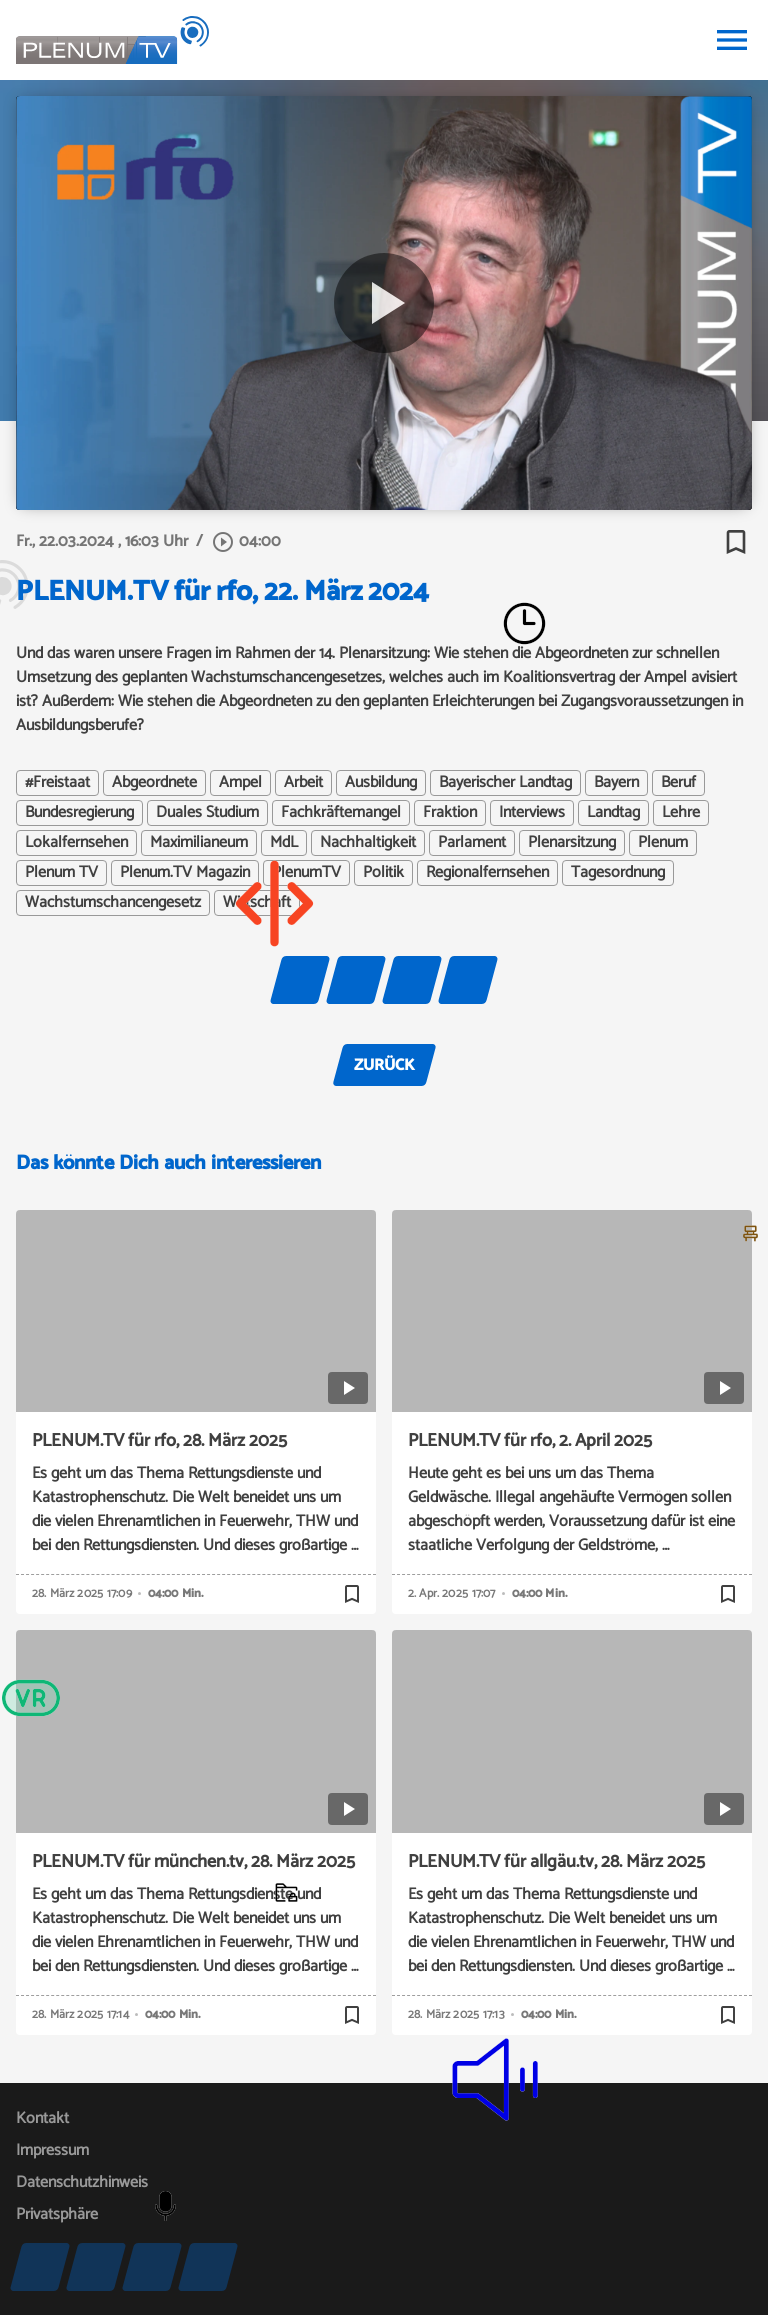  Describe the element at coordinates (750, 1233) in the screenshot. I see `browse furniture or seating options` at that location.